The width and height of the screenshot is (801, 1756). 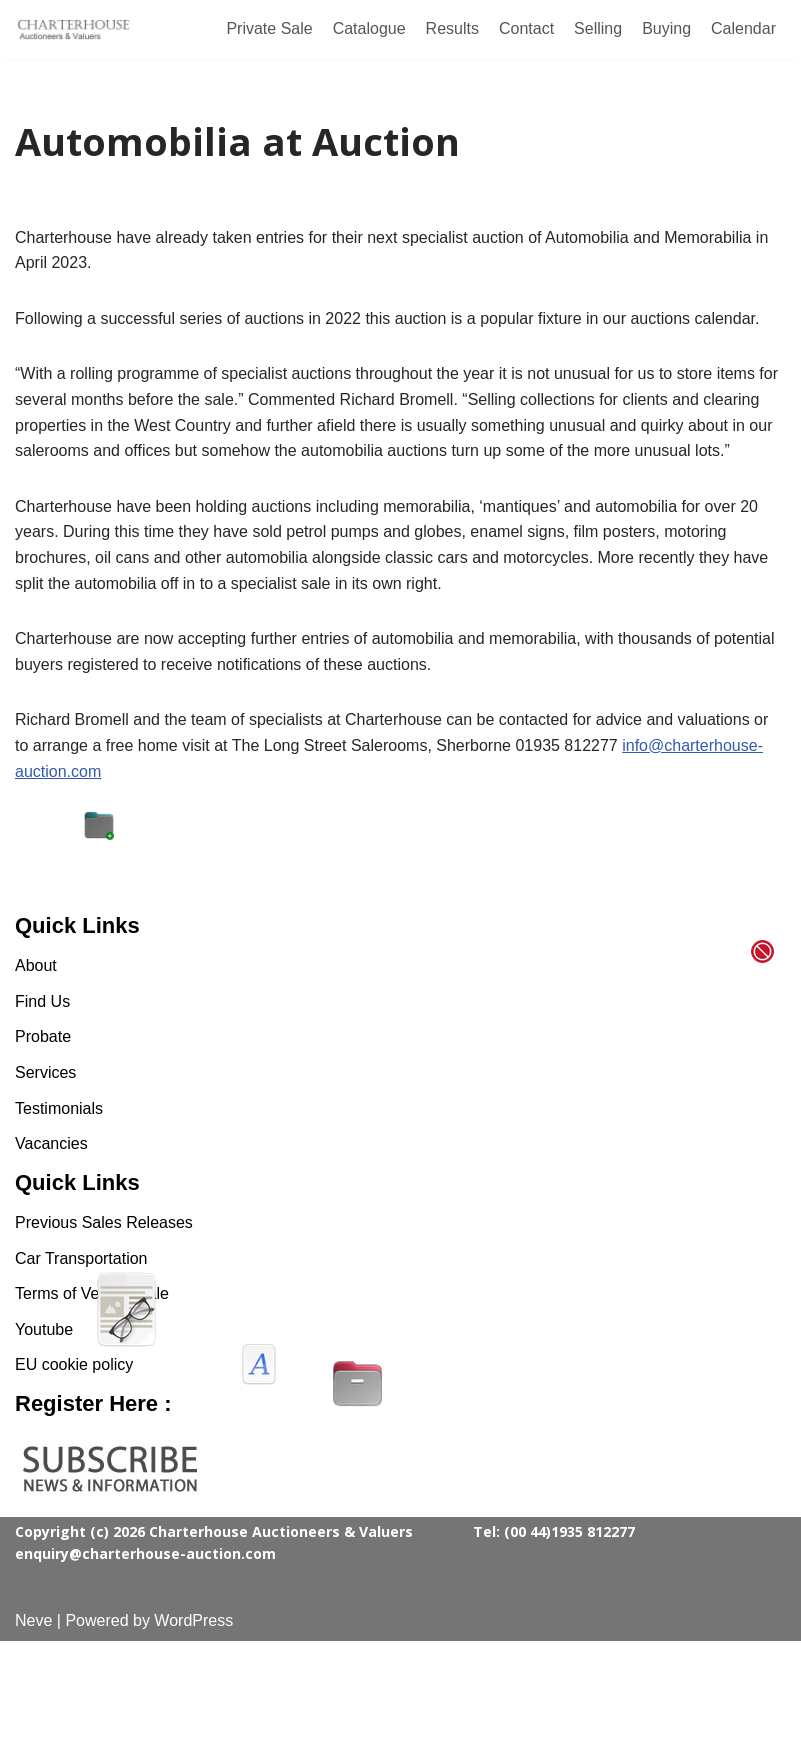 What do you see at coordinates (357, 1383) in the screenshot?
I see `open the nautilus file manager` at bounding box center [357, 1383].